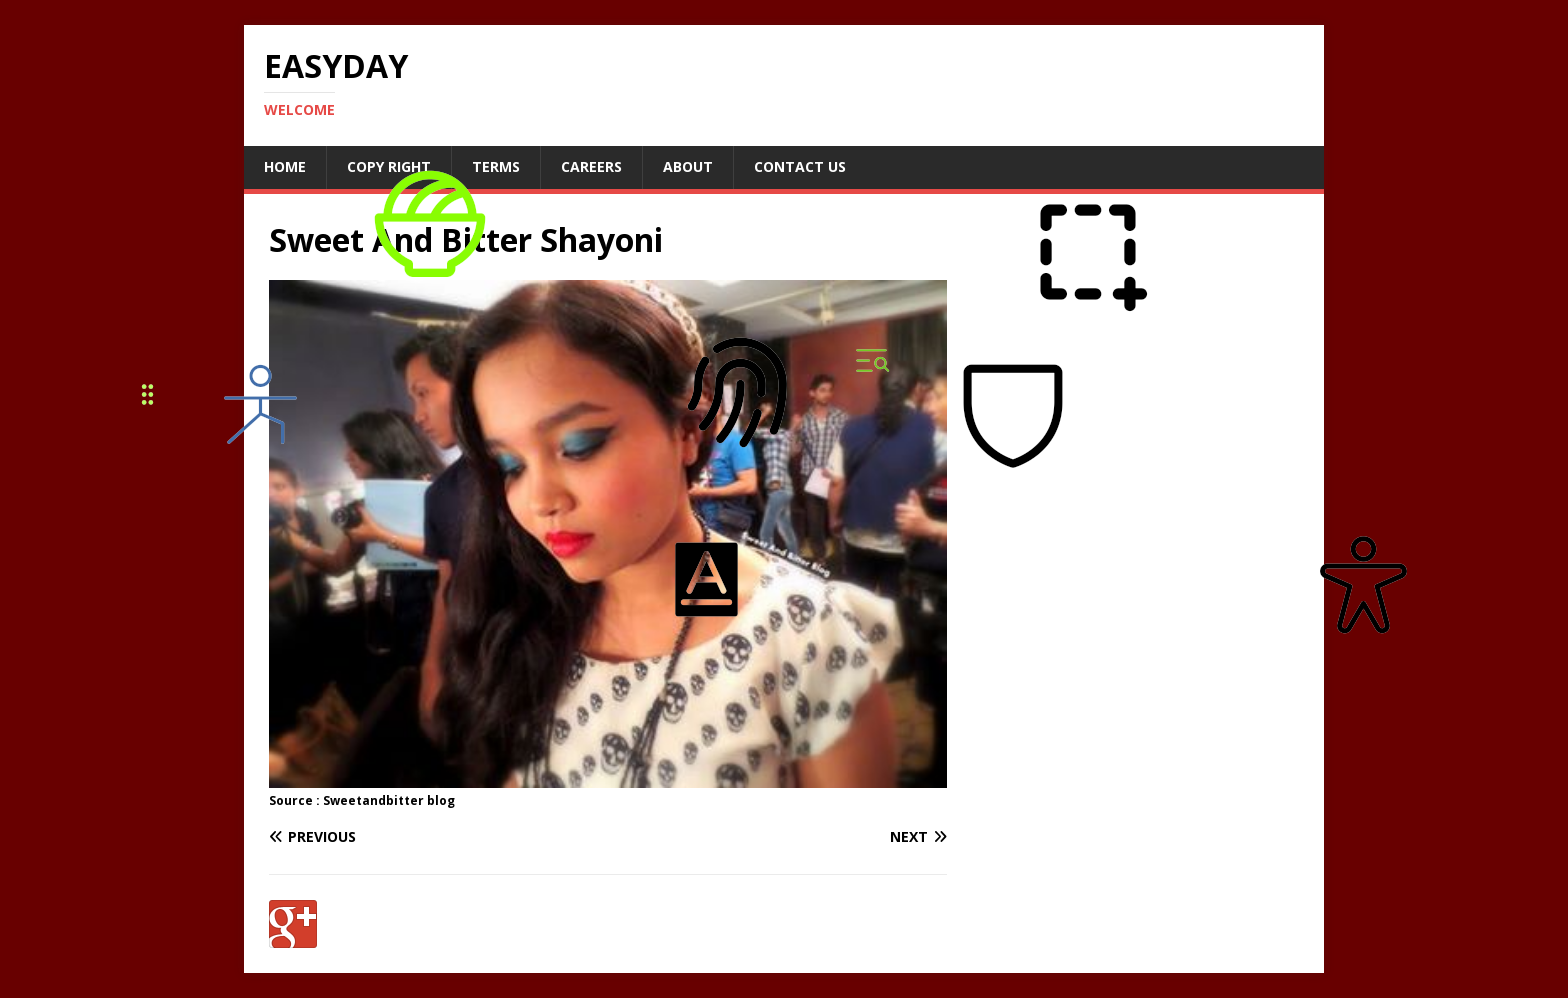  Describe the element at coordinates (1363, 586) in the screenshot. I see `accessibility settings or features` at that location.